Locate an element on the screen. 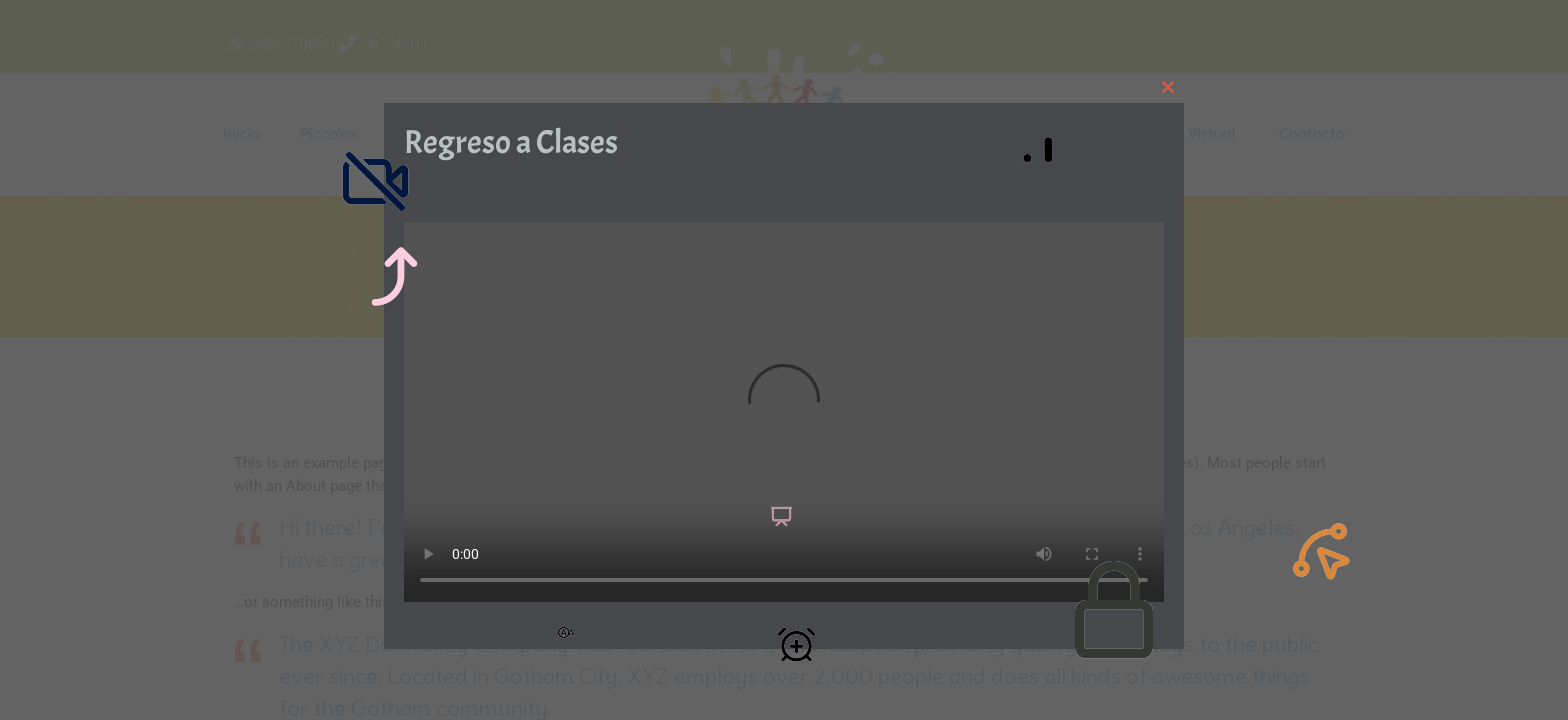  video camera is turned off is located at coordinates (375, 181).